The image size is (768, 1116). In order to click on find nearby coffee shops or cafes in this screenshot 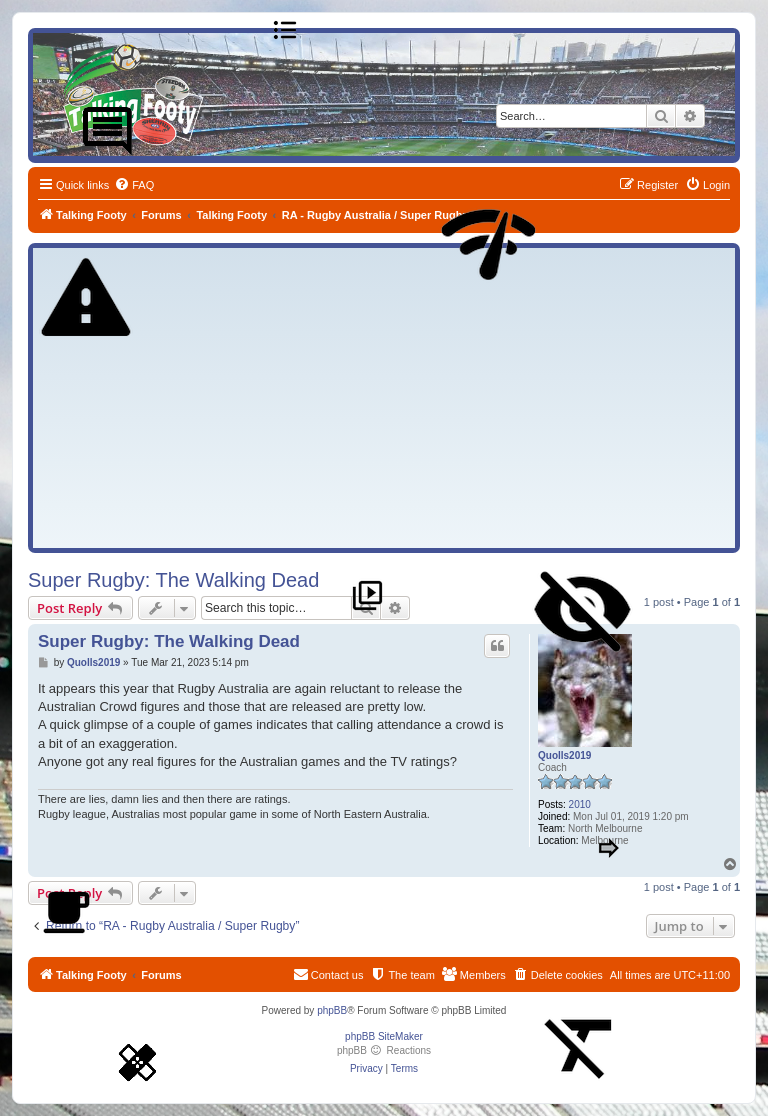, I will do `click(66, 912)`.